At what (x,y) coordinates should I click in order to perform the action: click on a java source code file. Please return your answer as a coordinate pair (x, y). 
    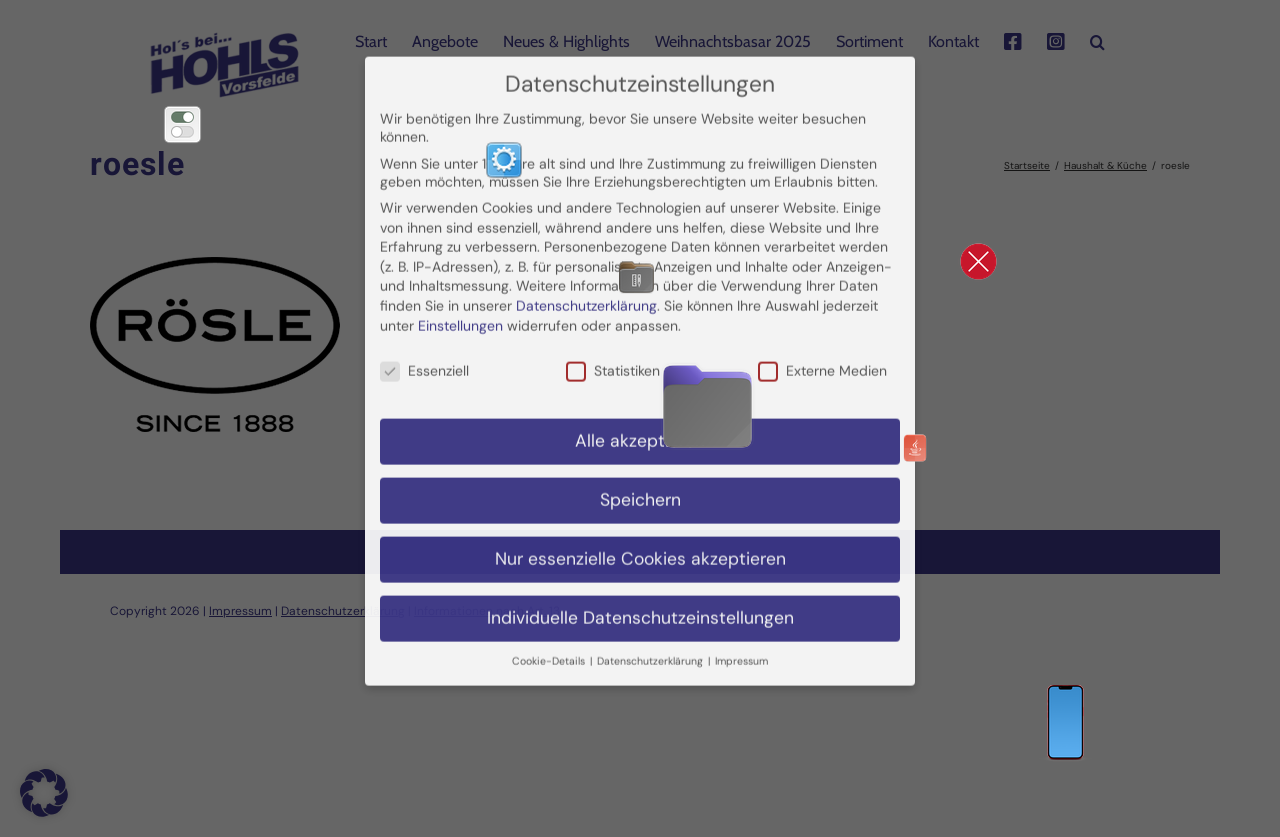
    Looking at the image, I should click on (915, 448).